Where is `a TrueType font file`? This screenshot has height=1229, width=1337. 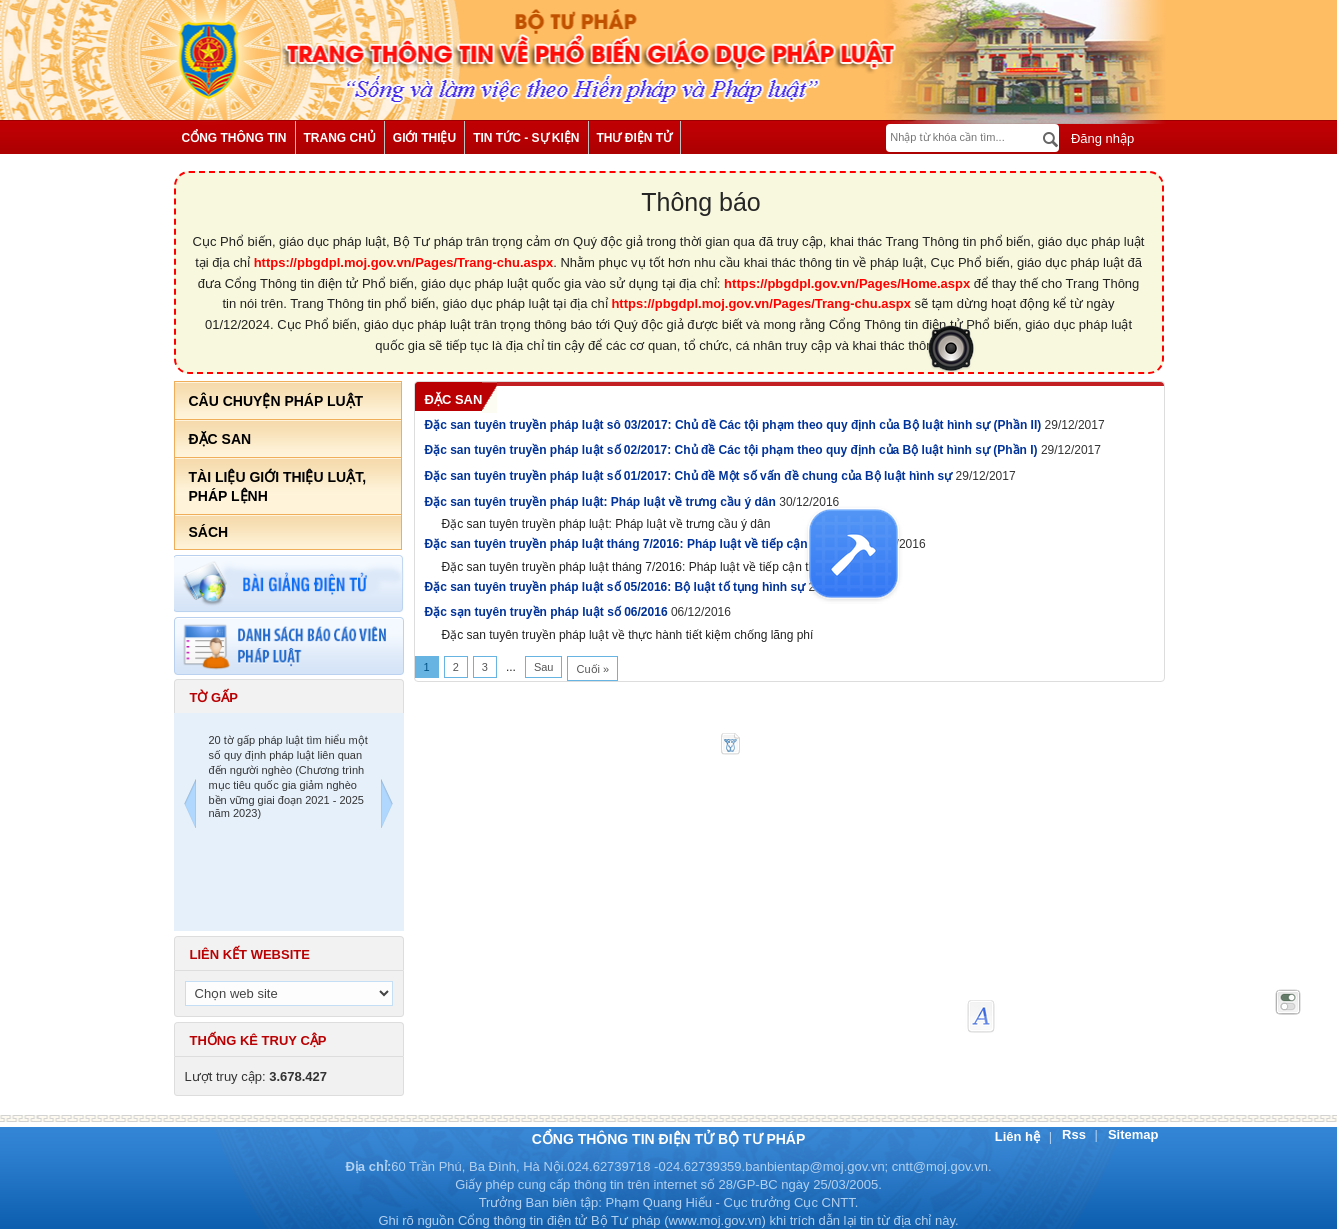
a TrueType font file is located at coordinates (981, 1016).